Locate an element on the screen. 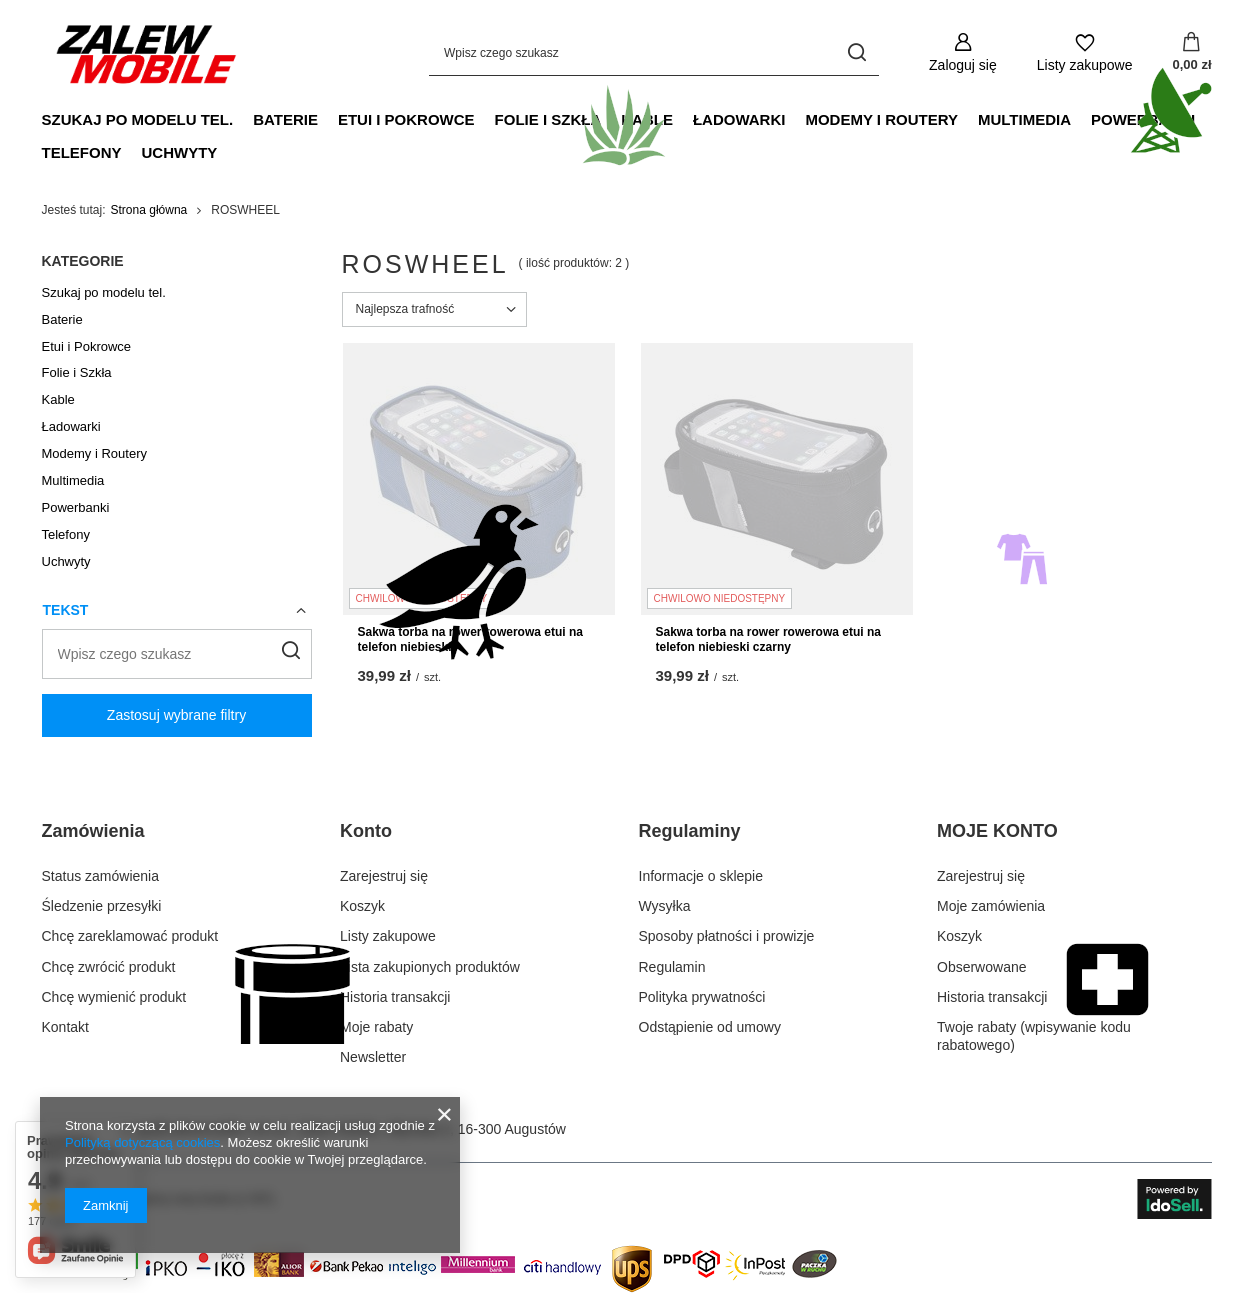 Image resolution: width=1253 pixels, height=1293 pixels. access health or medical features is located at coordinates (1107, 979).